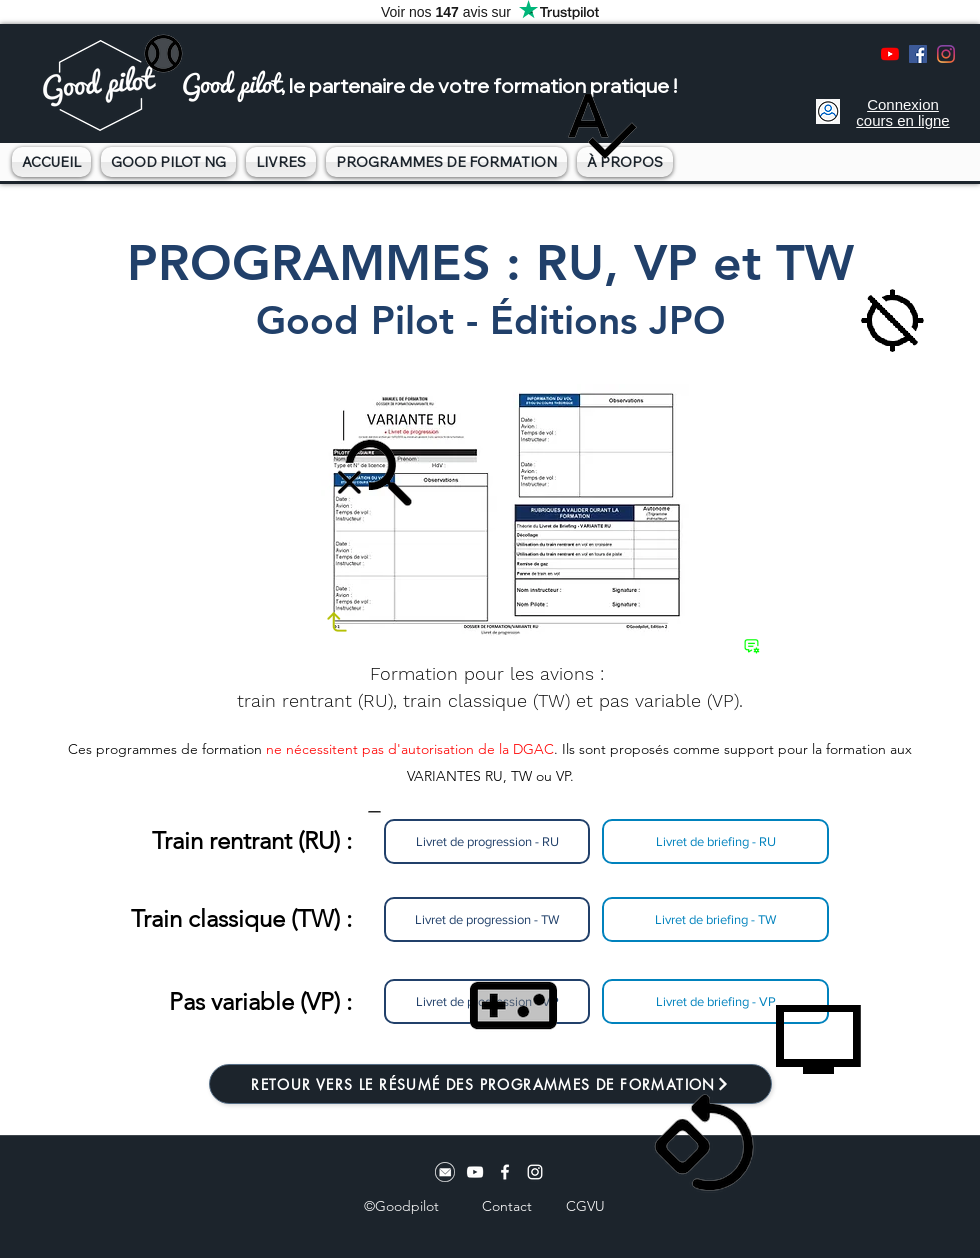 The image size is (980, 1258). Describe the element at coordinates (600, 124) in the screenshot. I see `check spelling and grammar` at that location.